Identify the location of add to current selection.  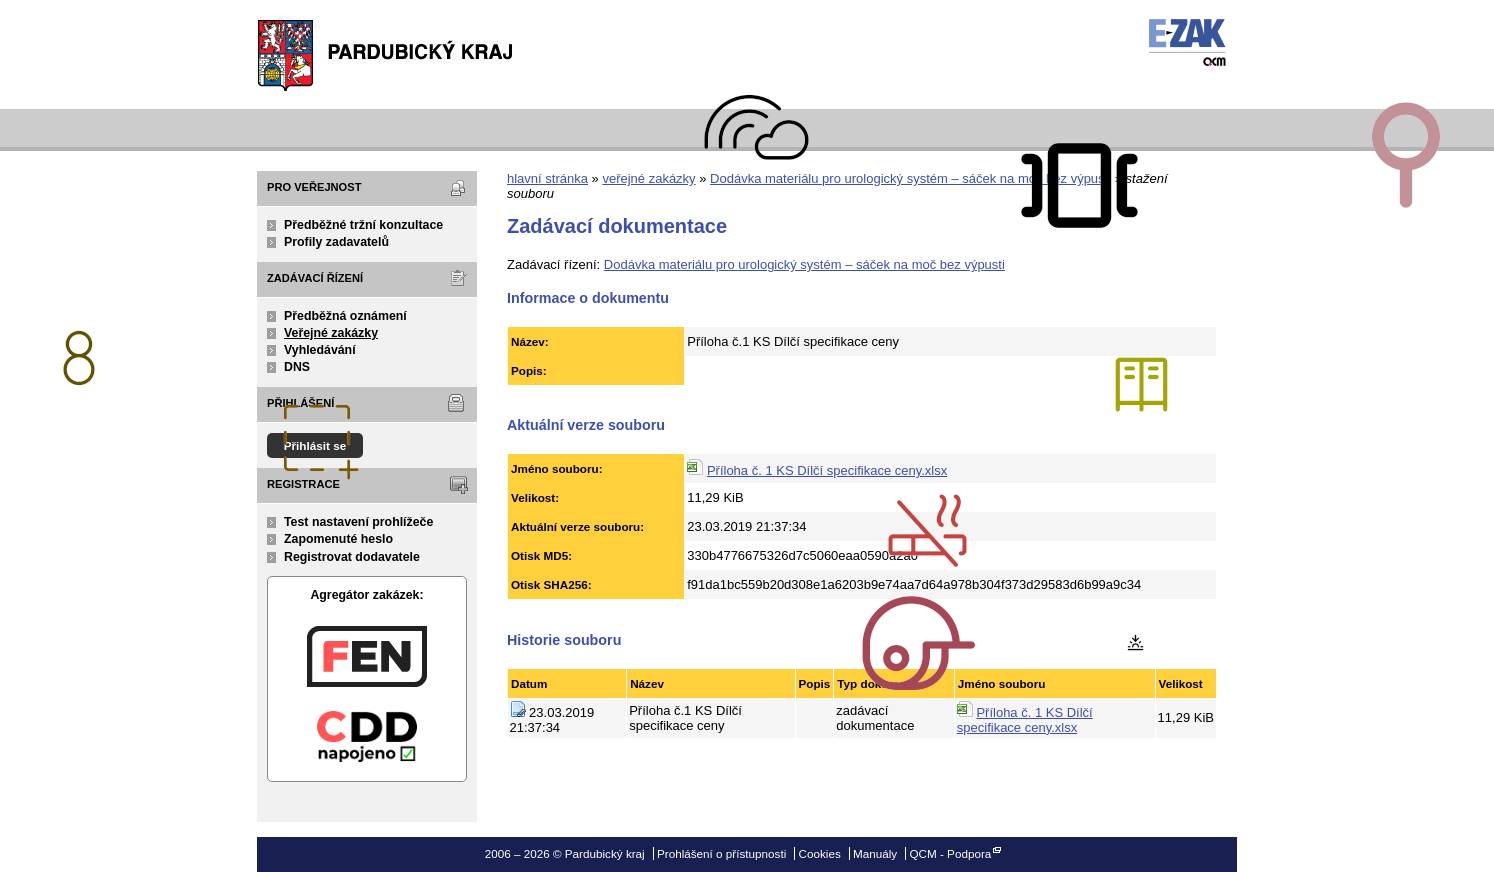
(317, 438).